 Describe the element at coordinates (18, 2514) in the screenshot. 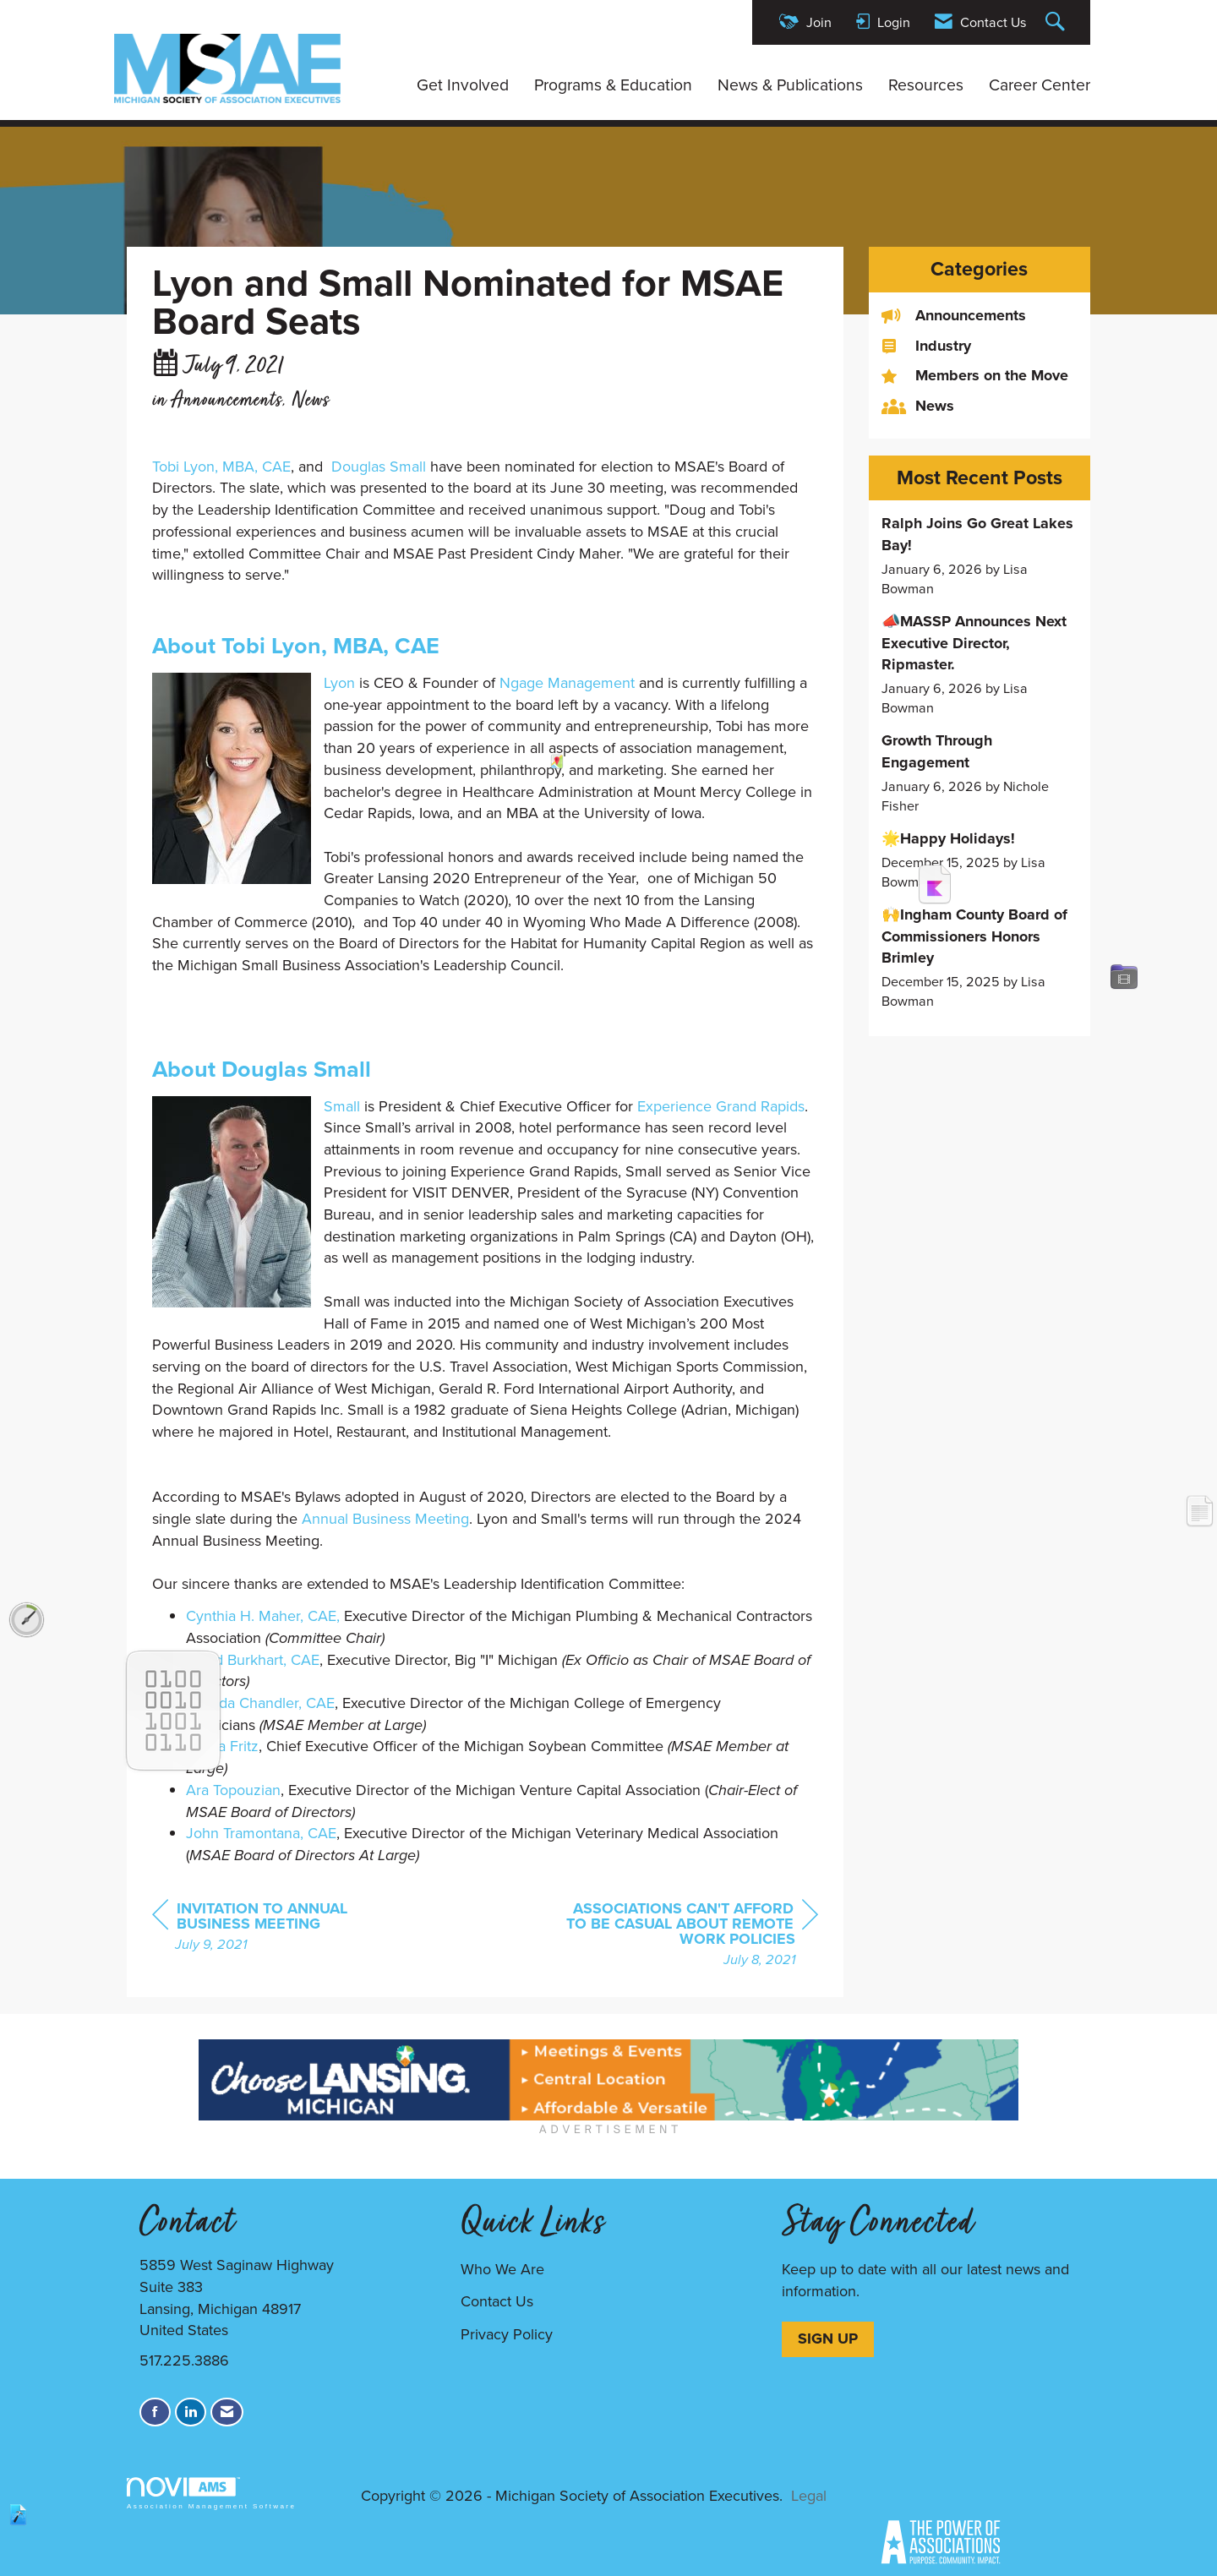

I see `makefile document for build automation` at that location.